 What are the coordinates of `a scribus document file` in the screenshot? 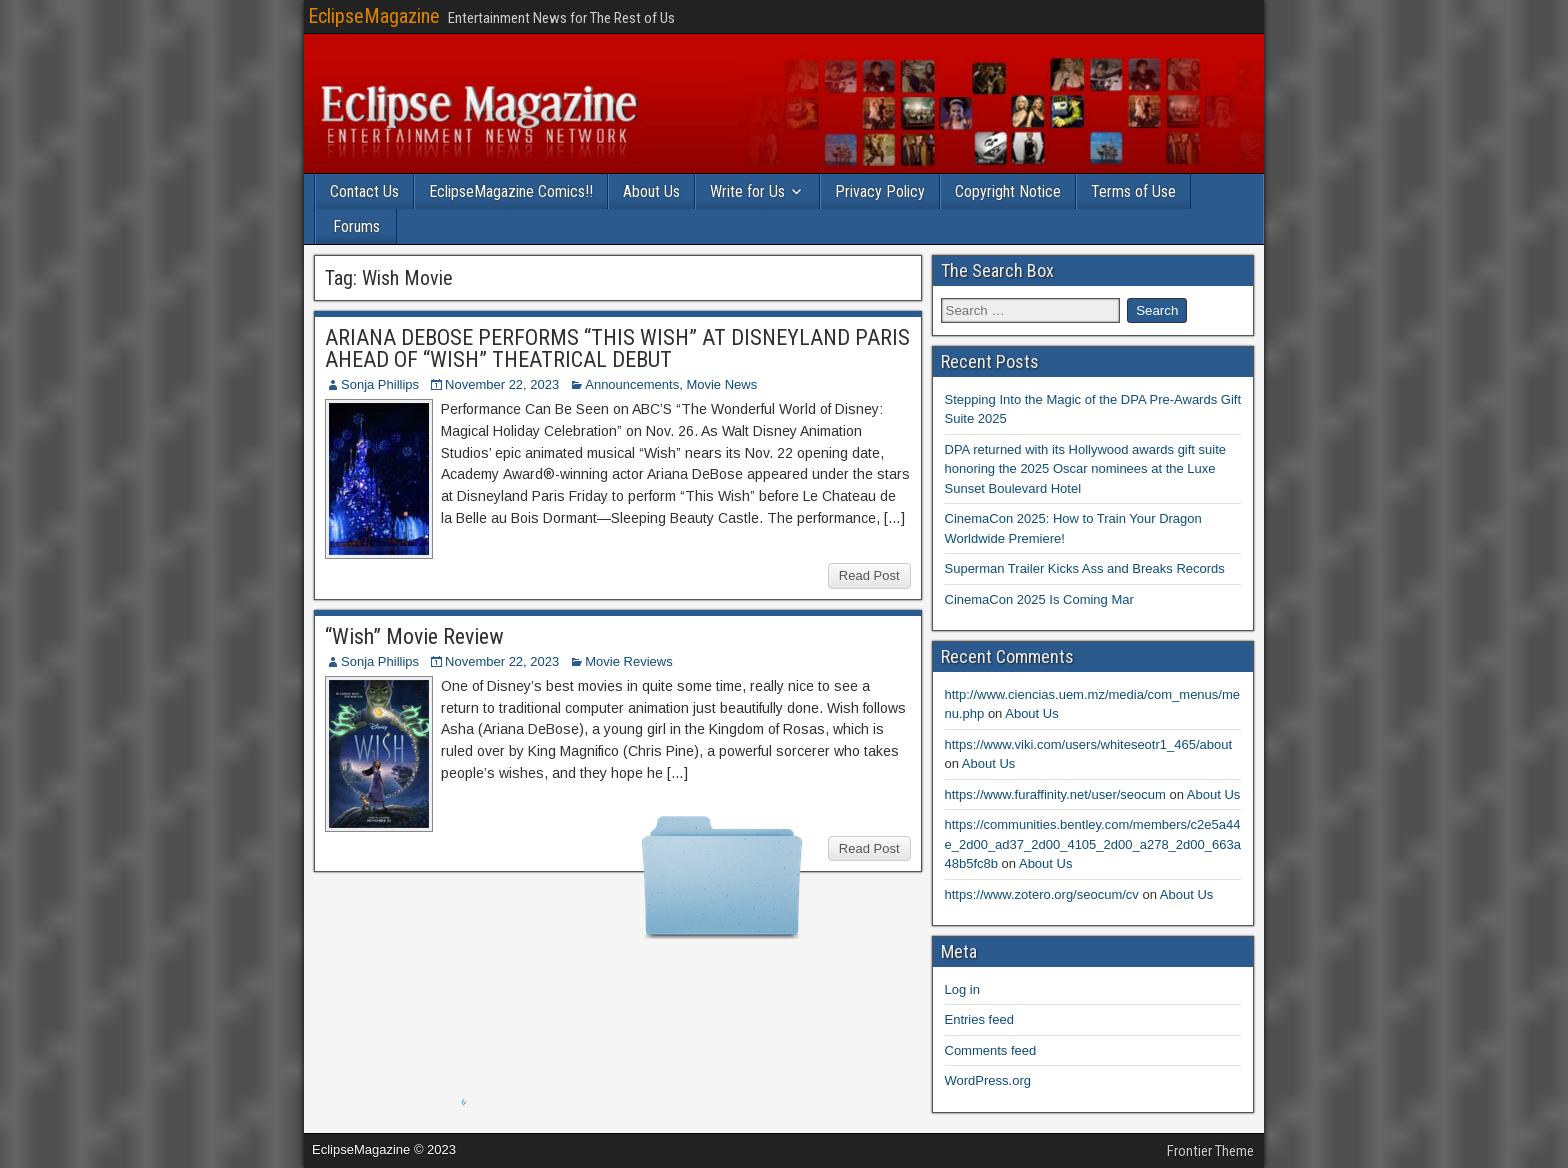 It's located at (460, 1103).